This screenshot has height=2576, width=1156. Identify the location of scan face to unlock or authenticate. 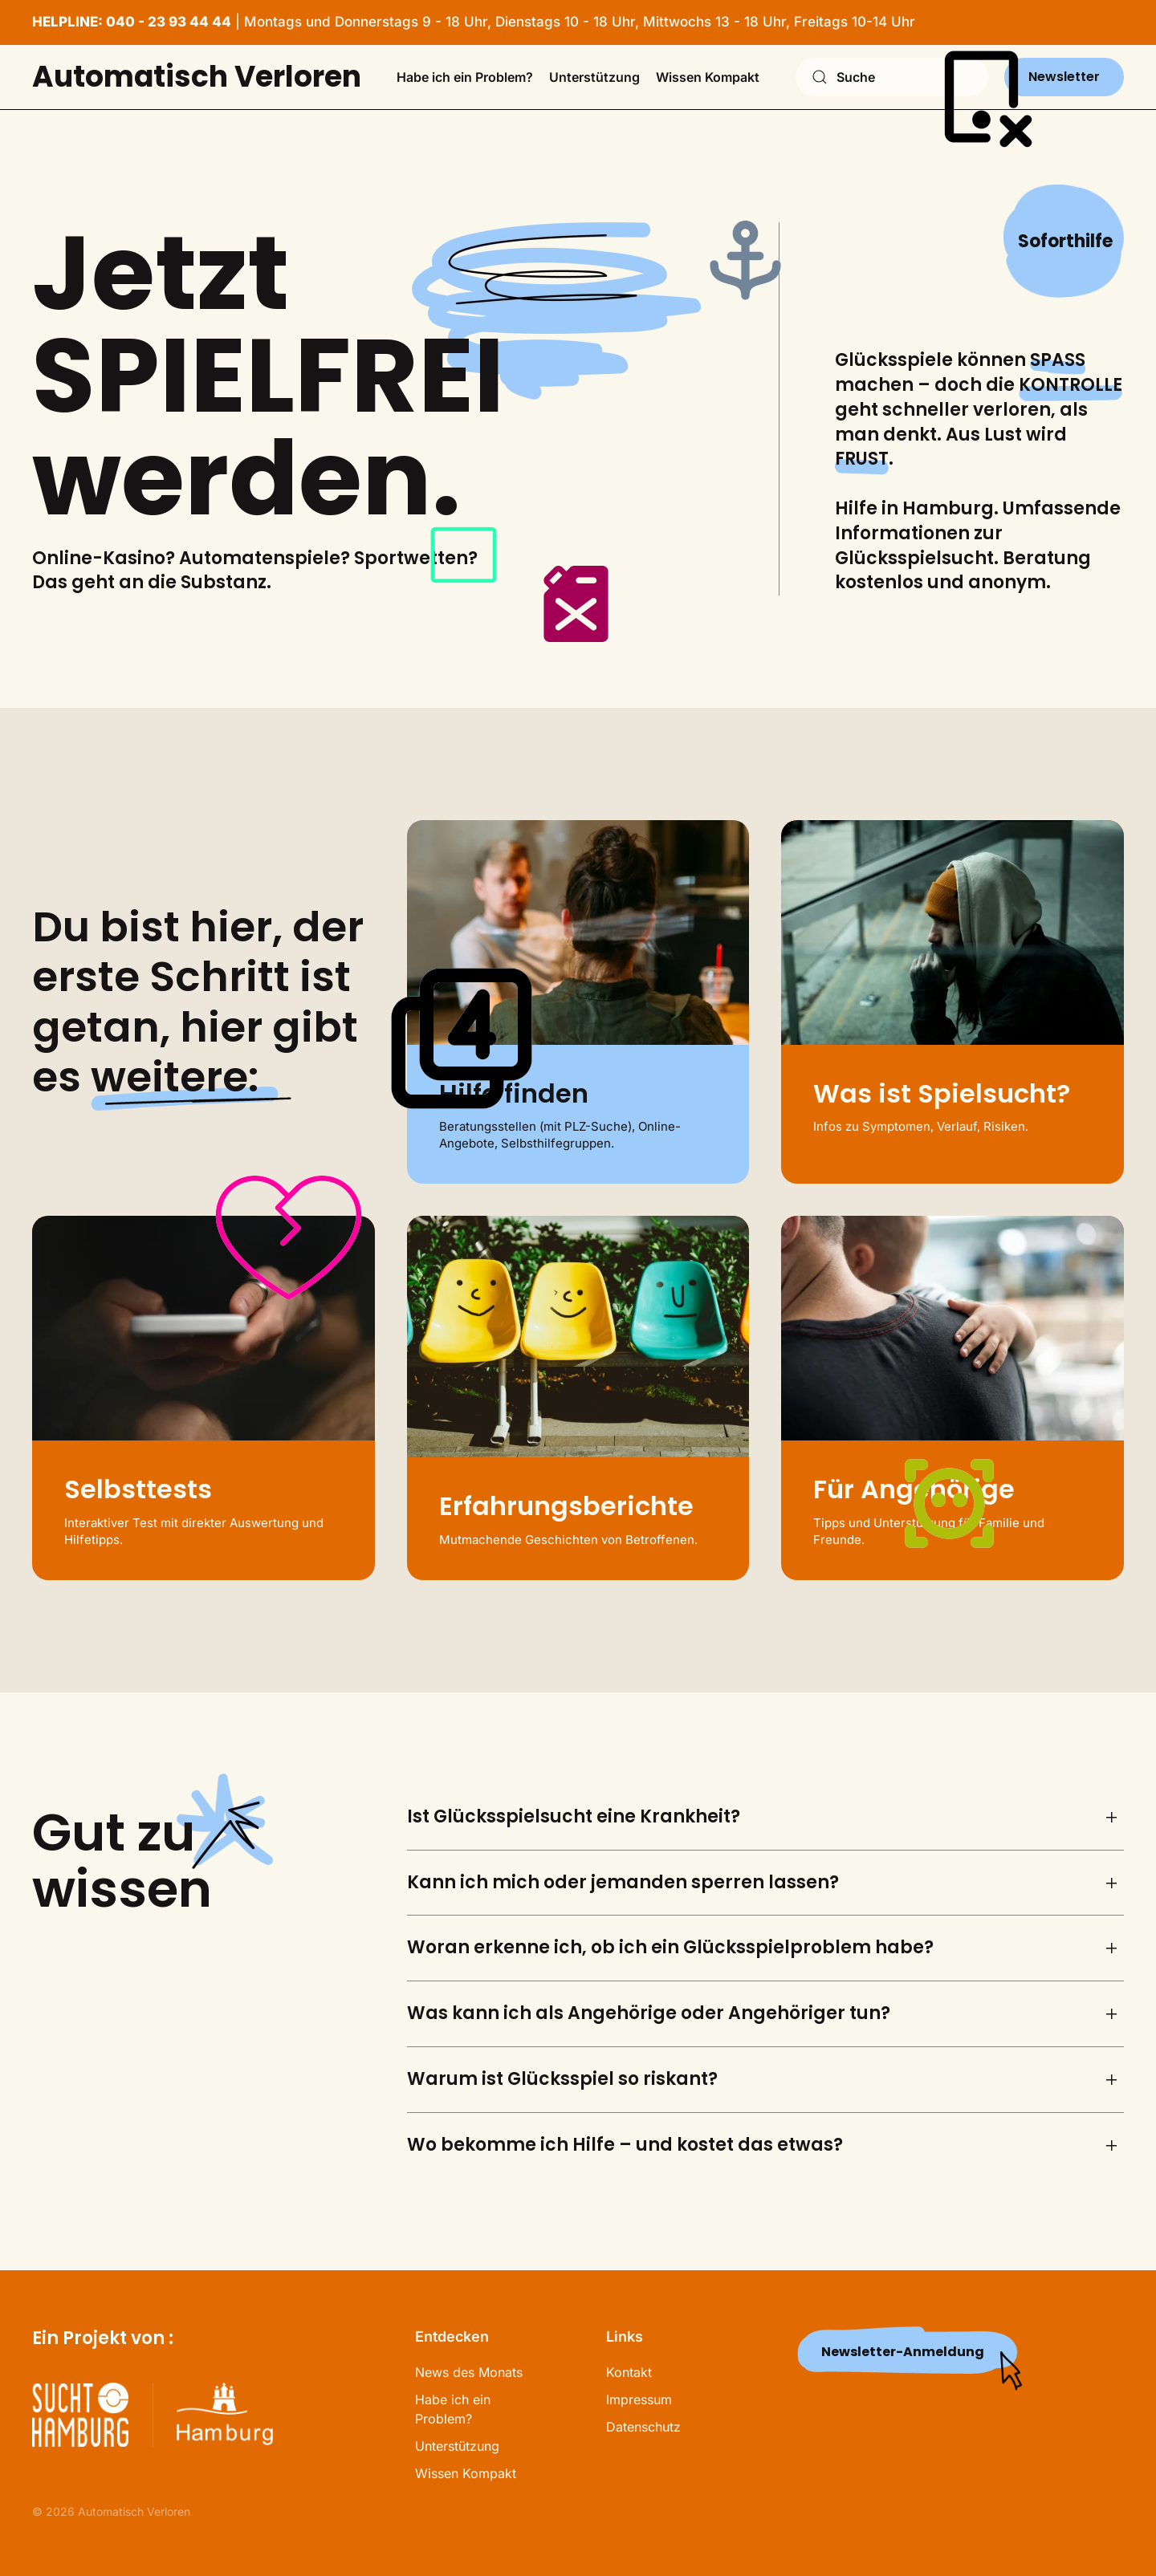
(949, 1503).